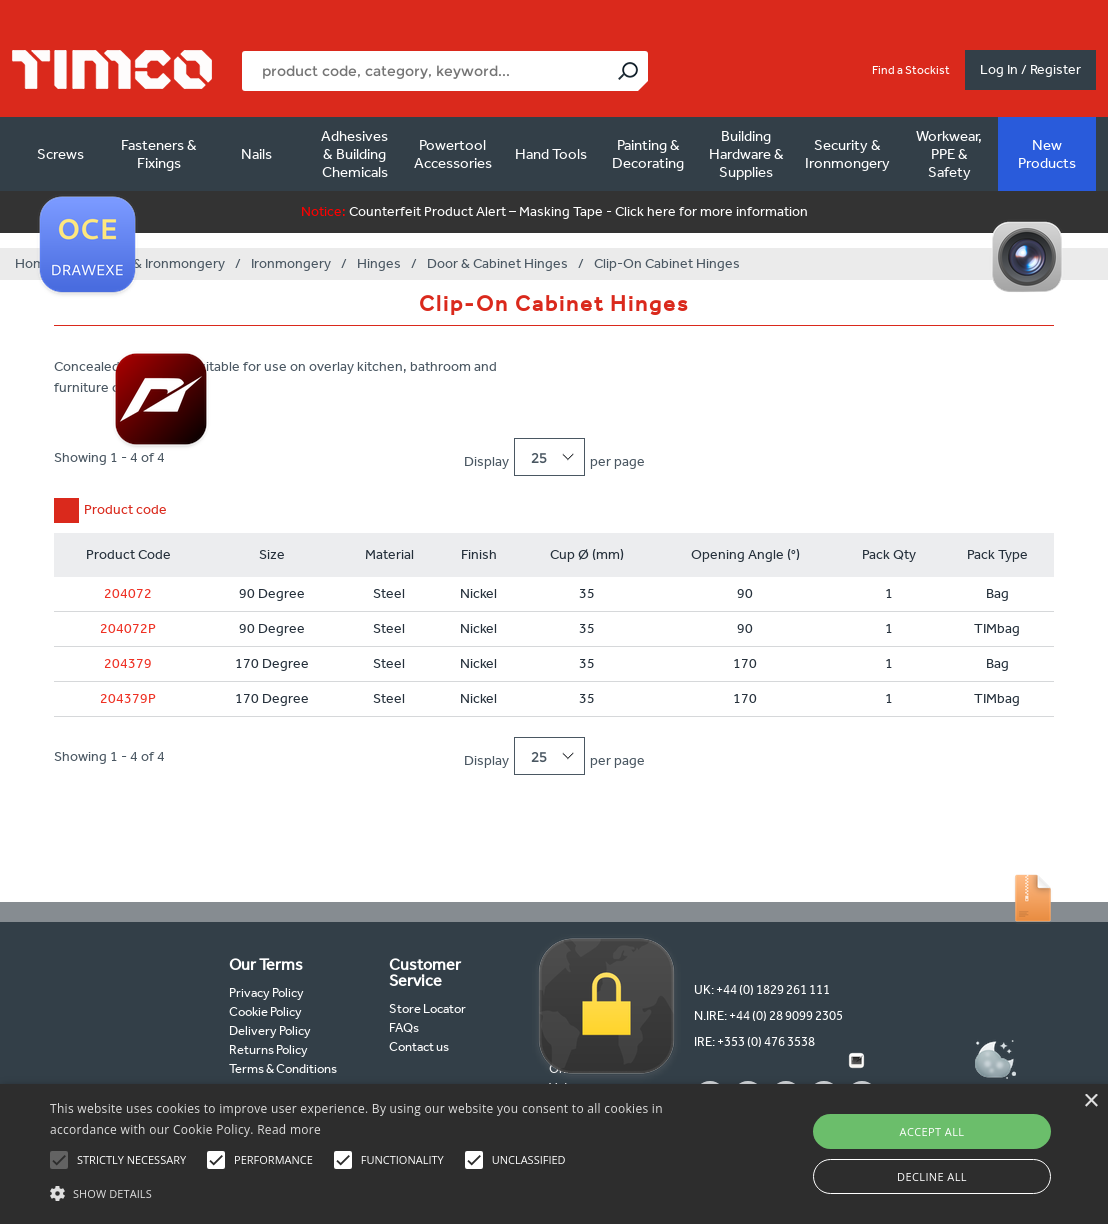  Describe the element at coordinates (606, 1008) in the screenshot. I see `access ssl/tls security settings for web browser` at that location.